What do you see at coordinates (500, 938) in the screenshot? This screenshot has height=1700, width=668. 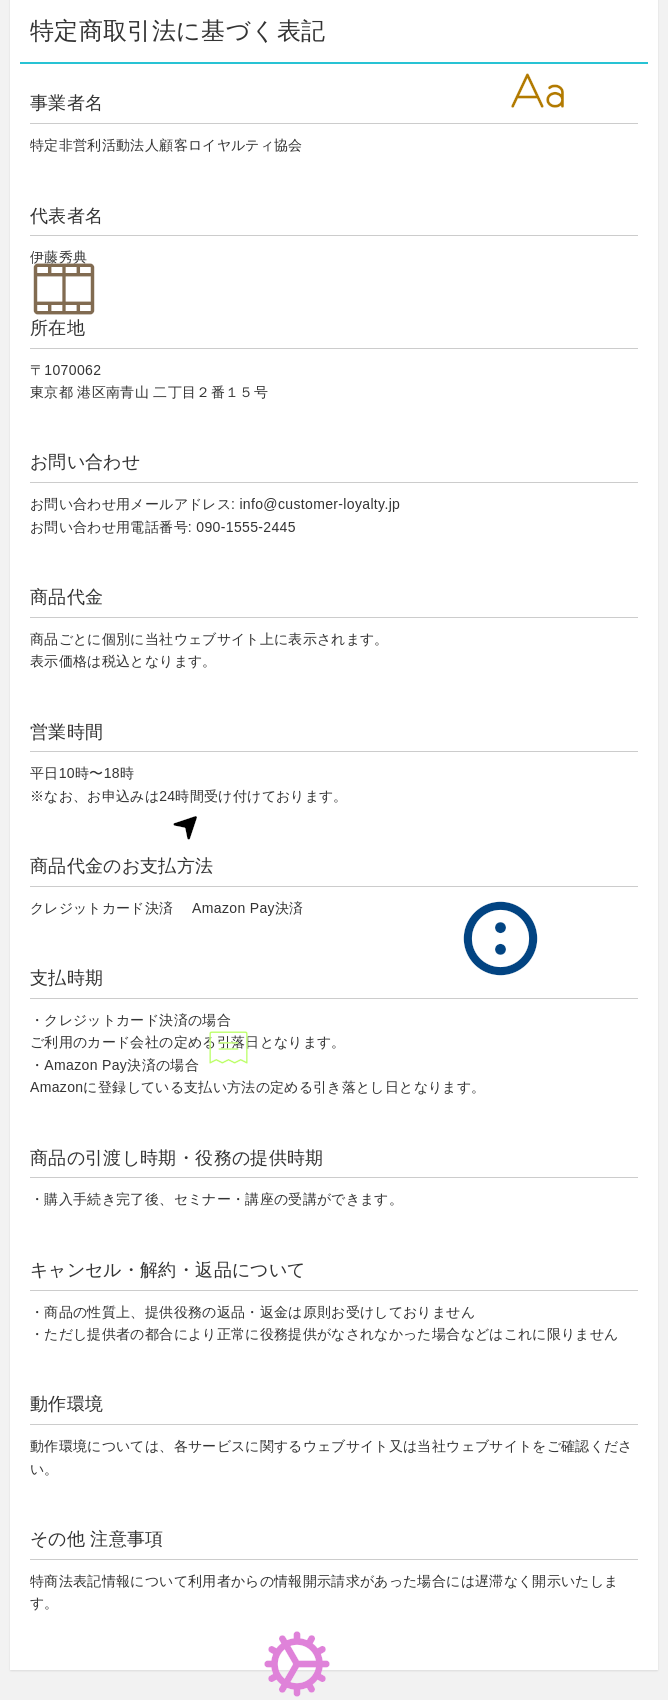 I see `open more options menu` at bounding box center [500, 938].